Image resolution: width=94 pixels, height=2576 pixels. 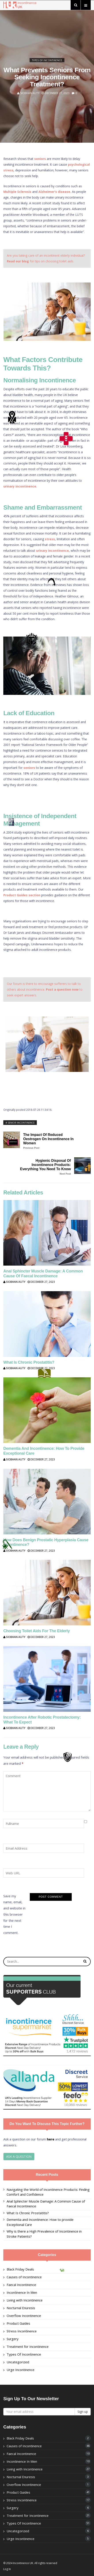 What do you see at coordinates (52, 582) in the screenshot?
I see `perform a dunk or slam action in a game` at bounding box center [52, 582].